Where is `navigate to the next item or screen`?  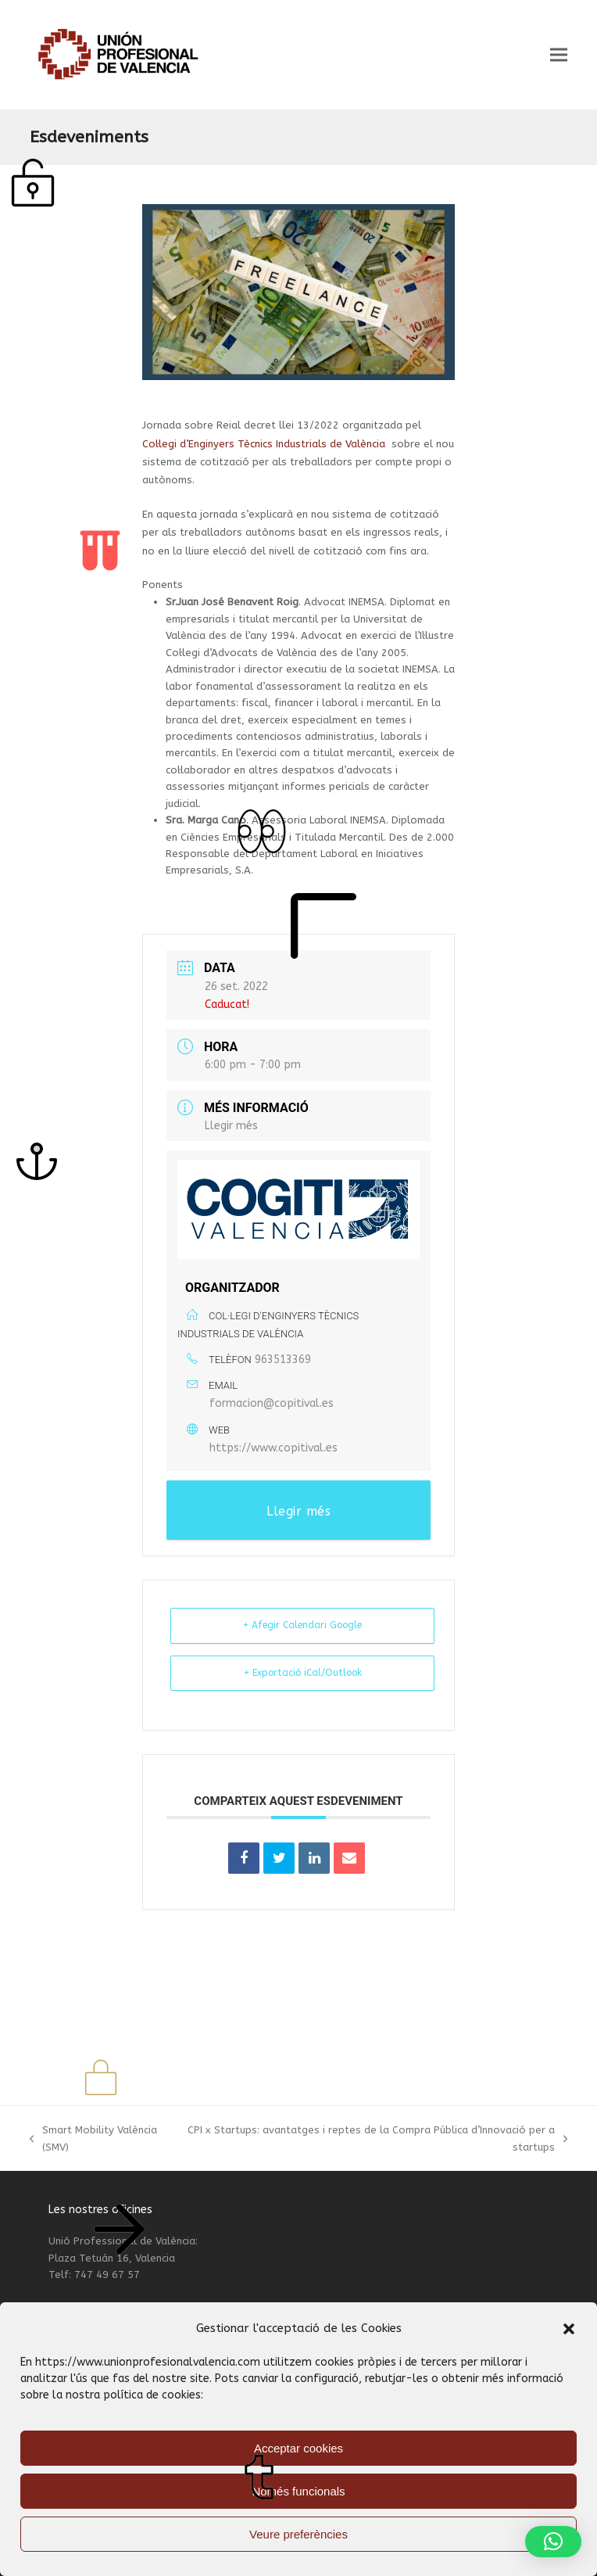 navigate to the next item or screen is located at coordinates (119, 2229).